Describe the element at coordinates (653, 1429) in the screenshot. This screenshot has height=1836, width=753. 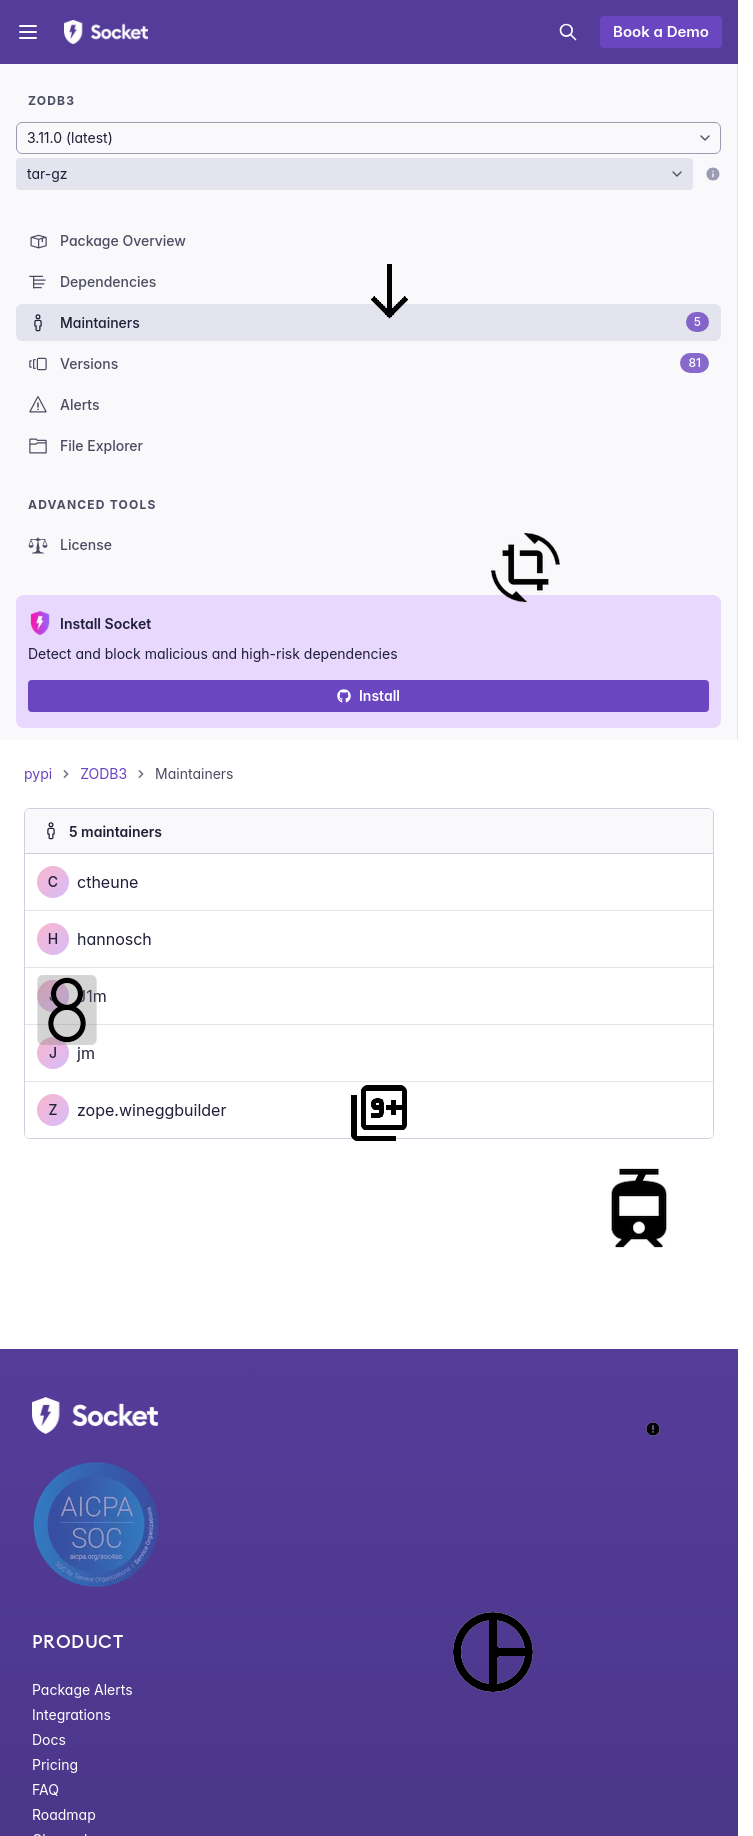
I see `indicates an error or problem has occurred` at that location.